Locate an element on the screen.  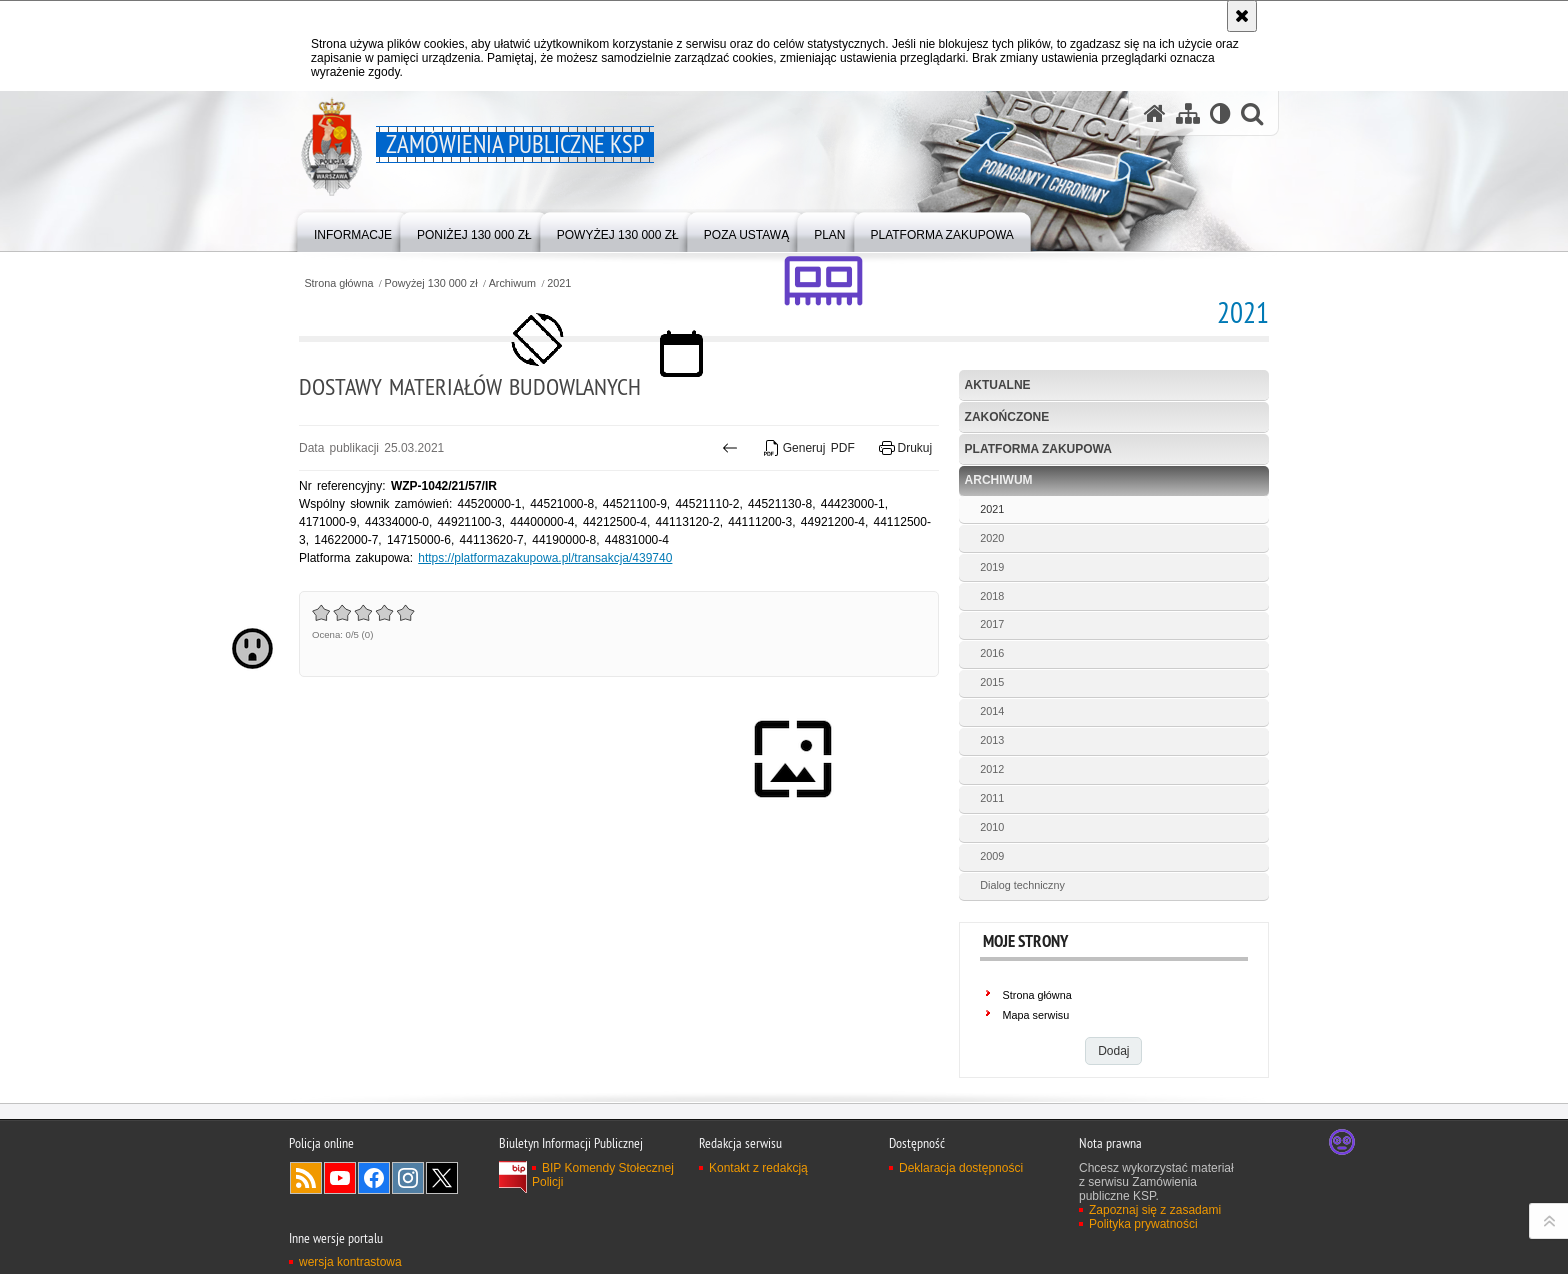
view system memory or RAM usage is located at coordinates (823, 279).